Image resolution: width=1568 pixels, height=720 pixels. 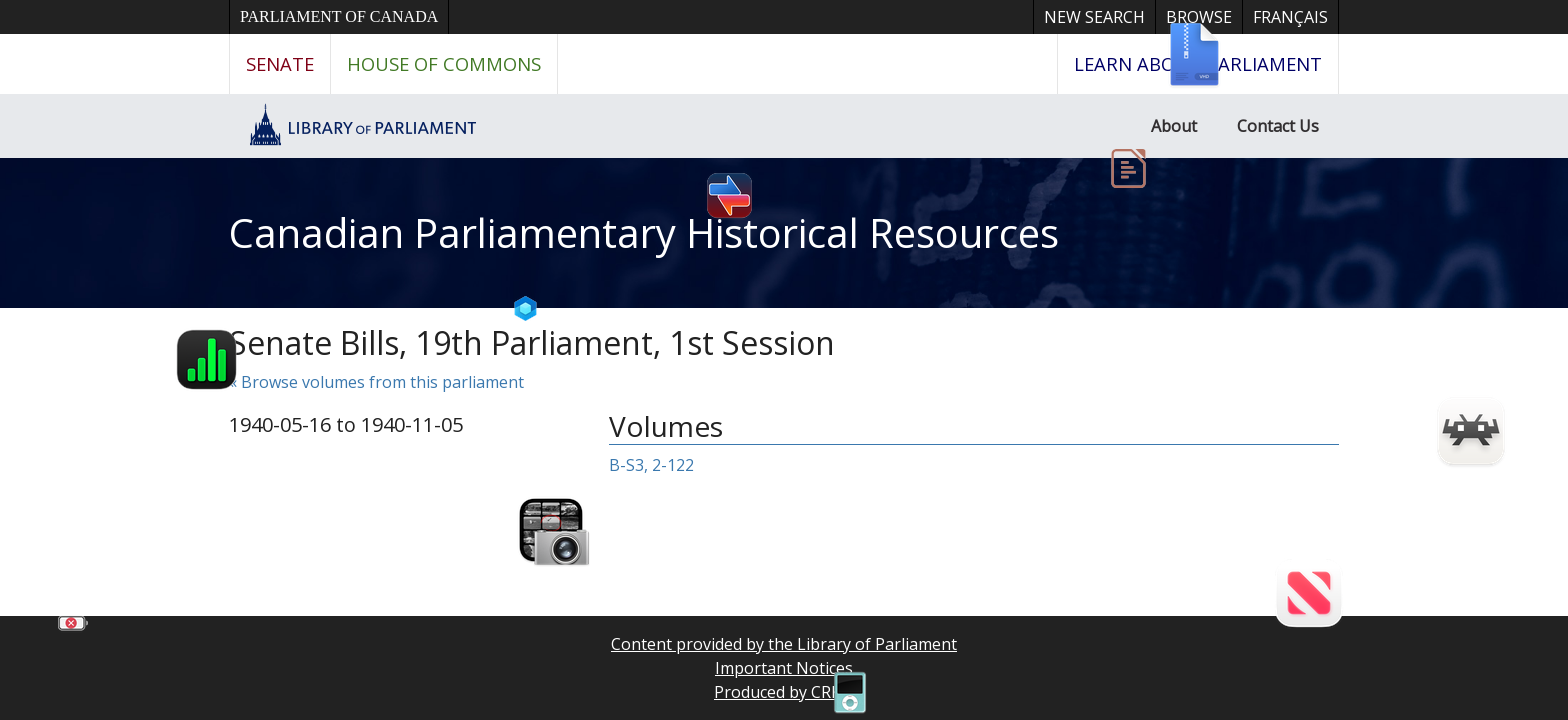 What do you see at coordinates (206, 359) in the screenshot?
I see `open apple numbers spreadsheet app` at bounding box center [206, 359].